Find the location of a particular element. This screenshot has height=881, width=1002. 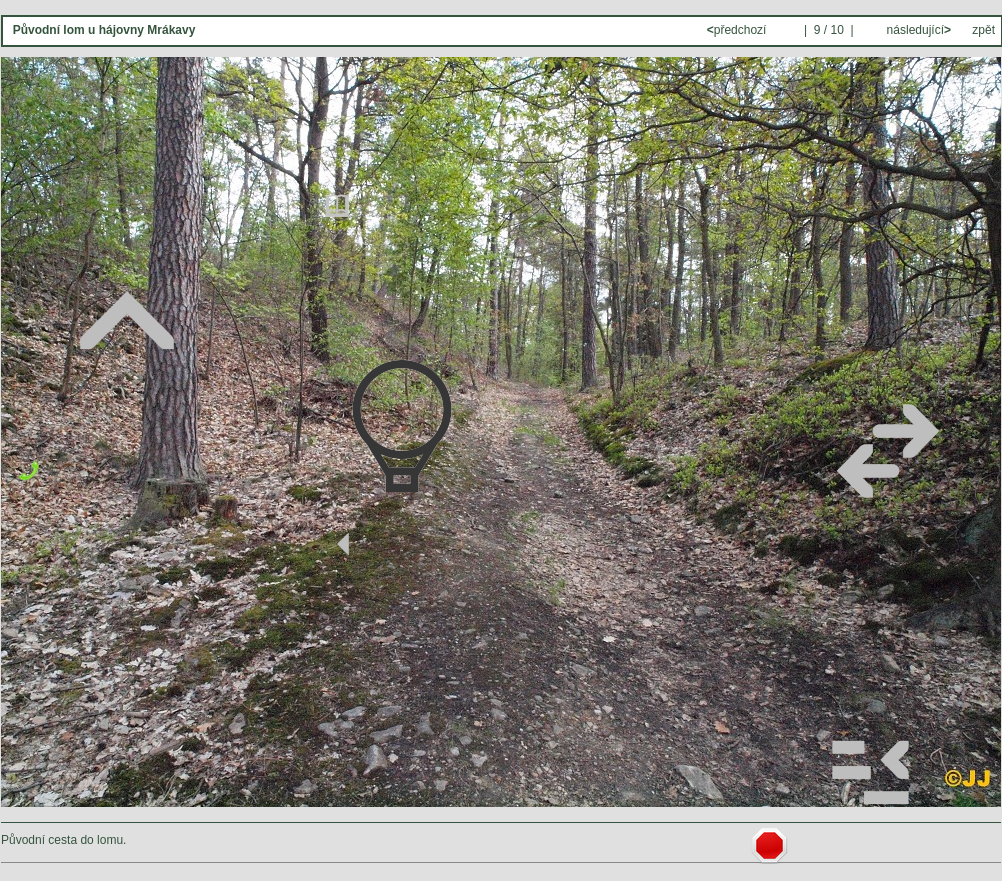

stop a running process or task is located at coordinates (769, 845).